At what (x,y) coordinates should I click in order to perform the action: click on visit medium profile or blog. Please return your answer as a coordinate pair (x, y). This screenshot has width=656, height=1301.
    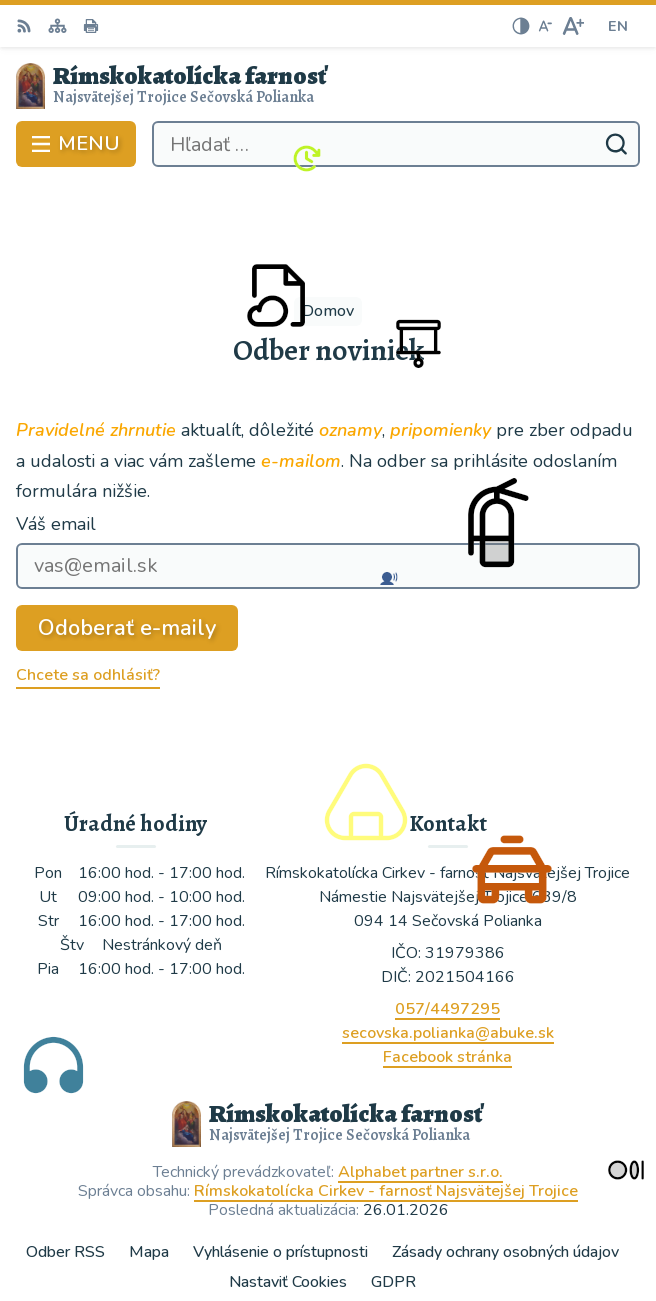
    Looking at the image, I should click on (626, 1170).